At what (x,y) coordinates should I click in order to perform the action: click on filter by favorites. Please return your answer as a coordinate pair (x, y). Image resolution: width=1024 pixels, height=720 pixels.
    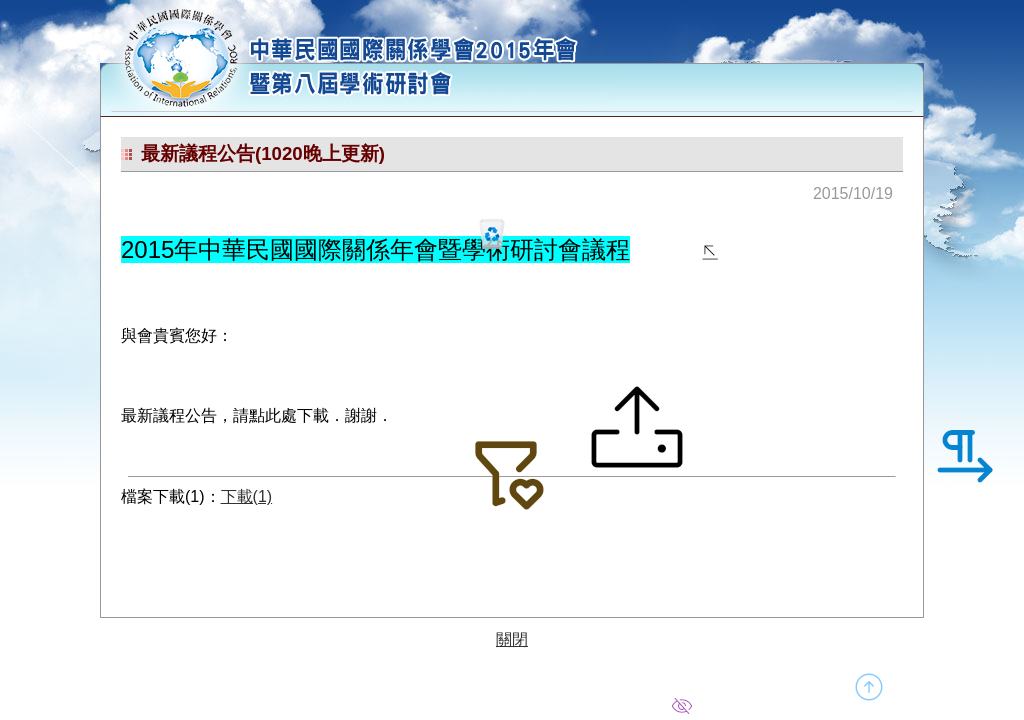
    Looking at the image, I should click on (506, 472).